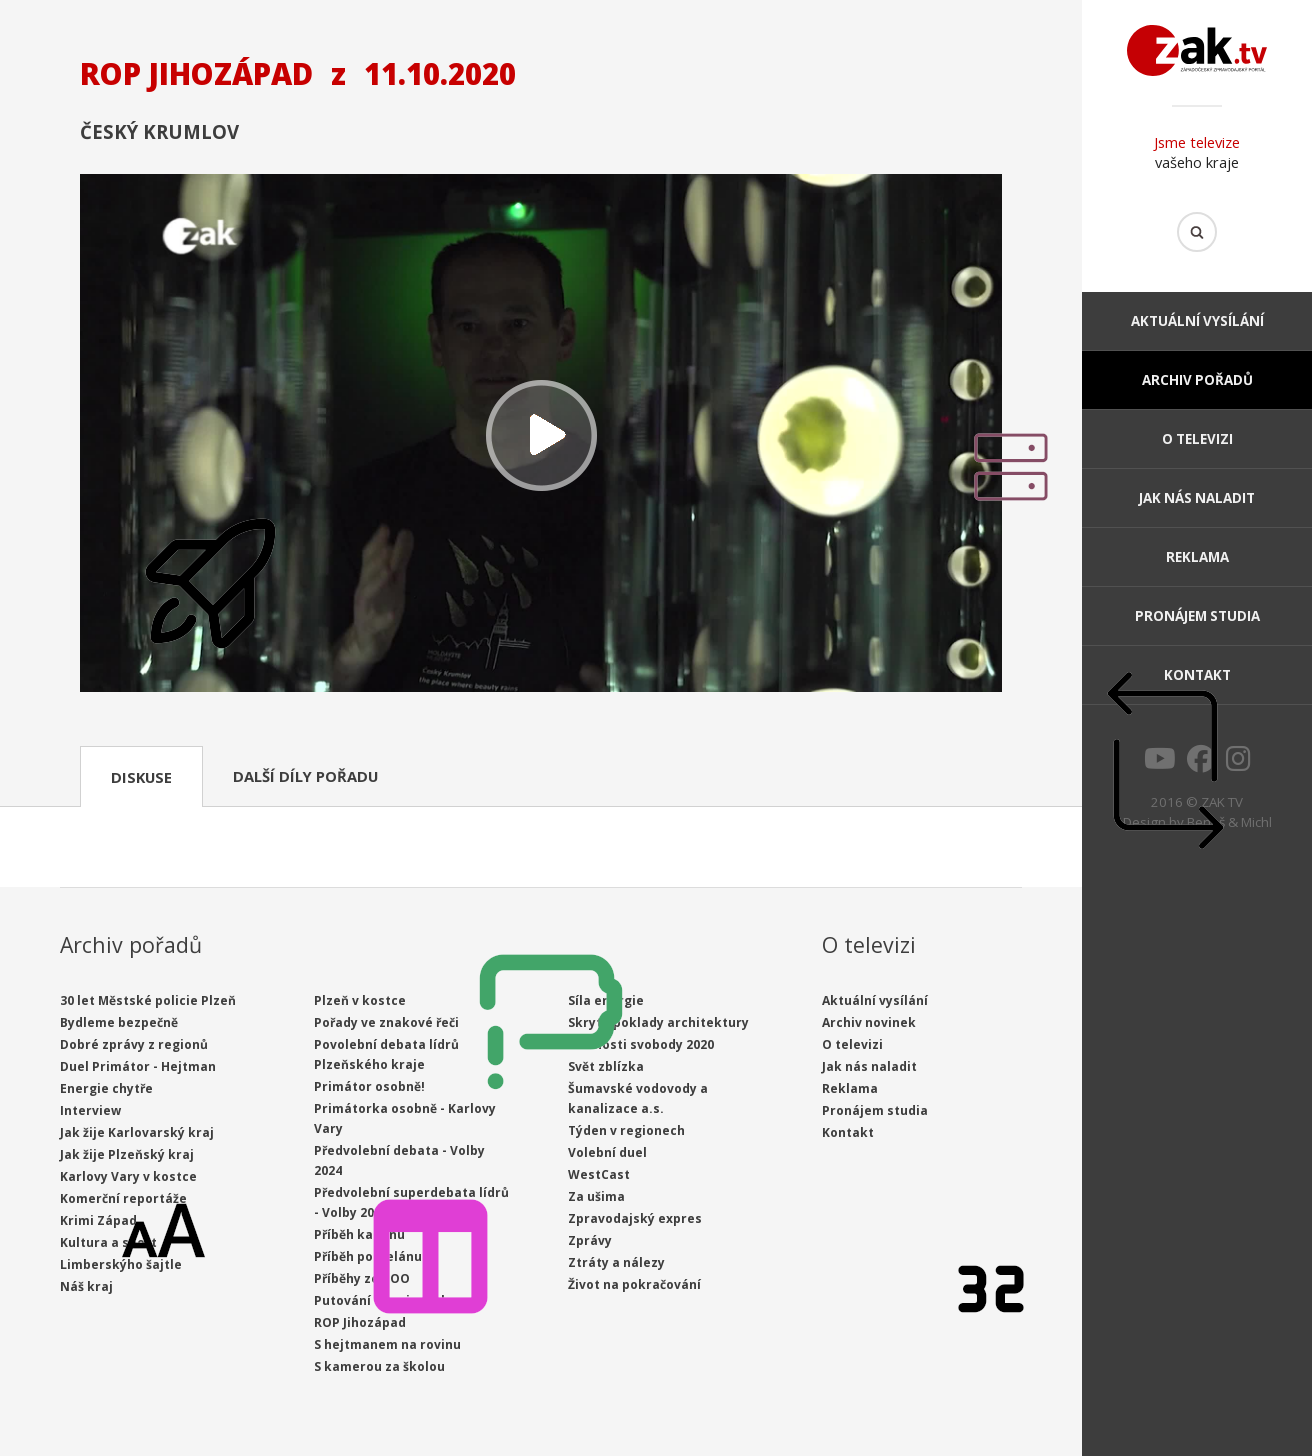 The height and width of the screenshot is (1456, 1312). Describe the element at coordinates (430, 1256) in the screenshot. I see `switch to column view layout` at that location.